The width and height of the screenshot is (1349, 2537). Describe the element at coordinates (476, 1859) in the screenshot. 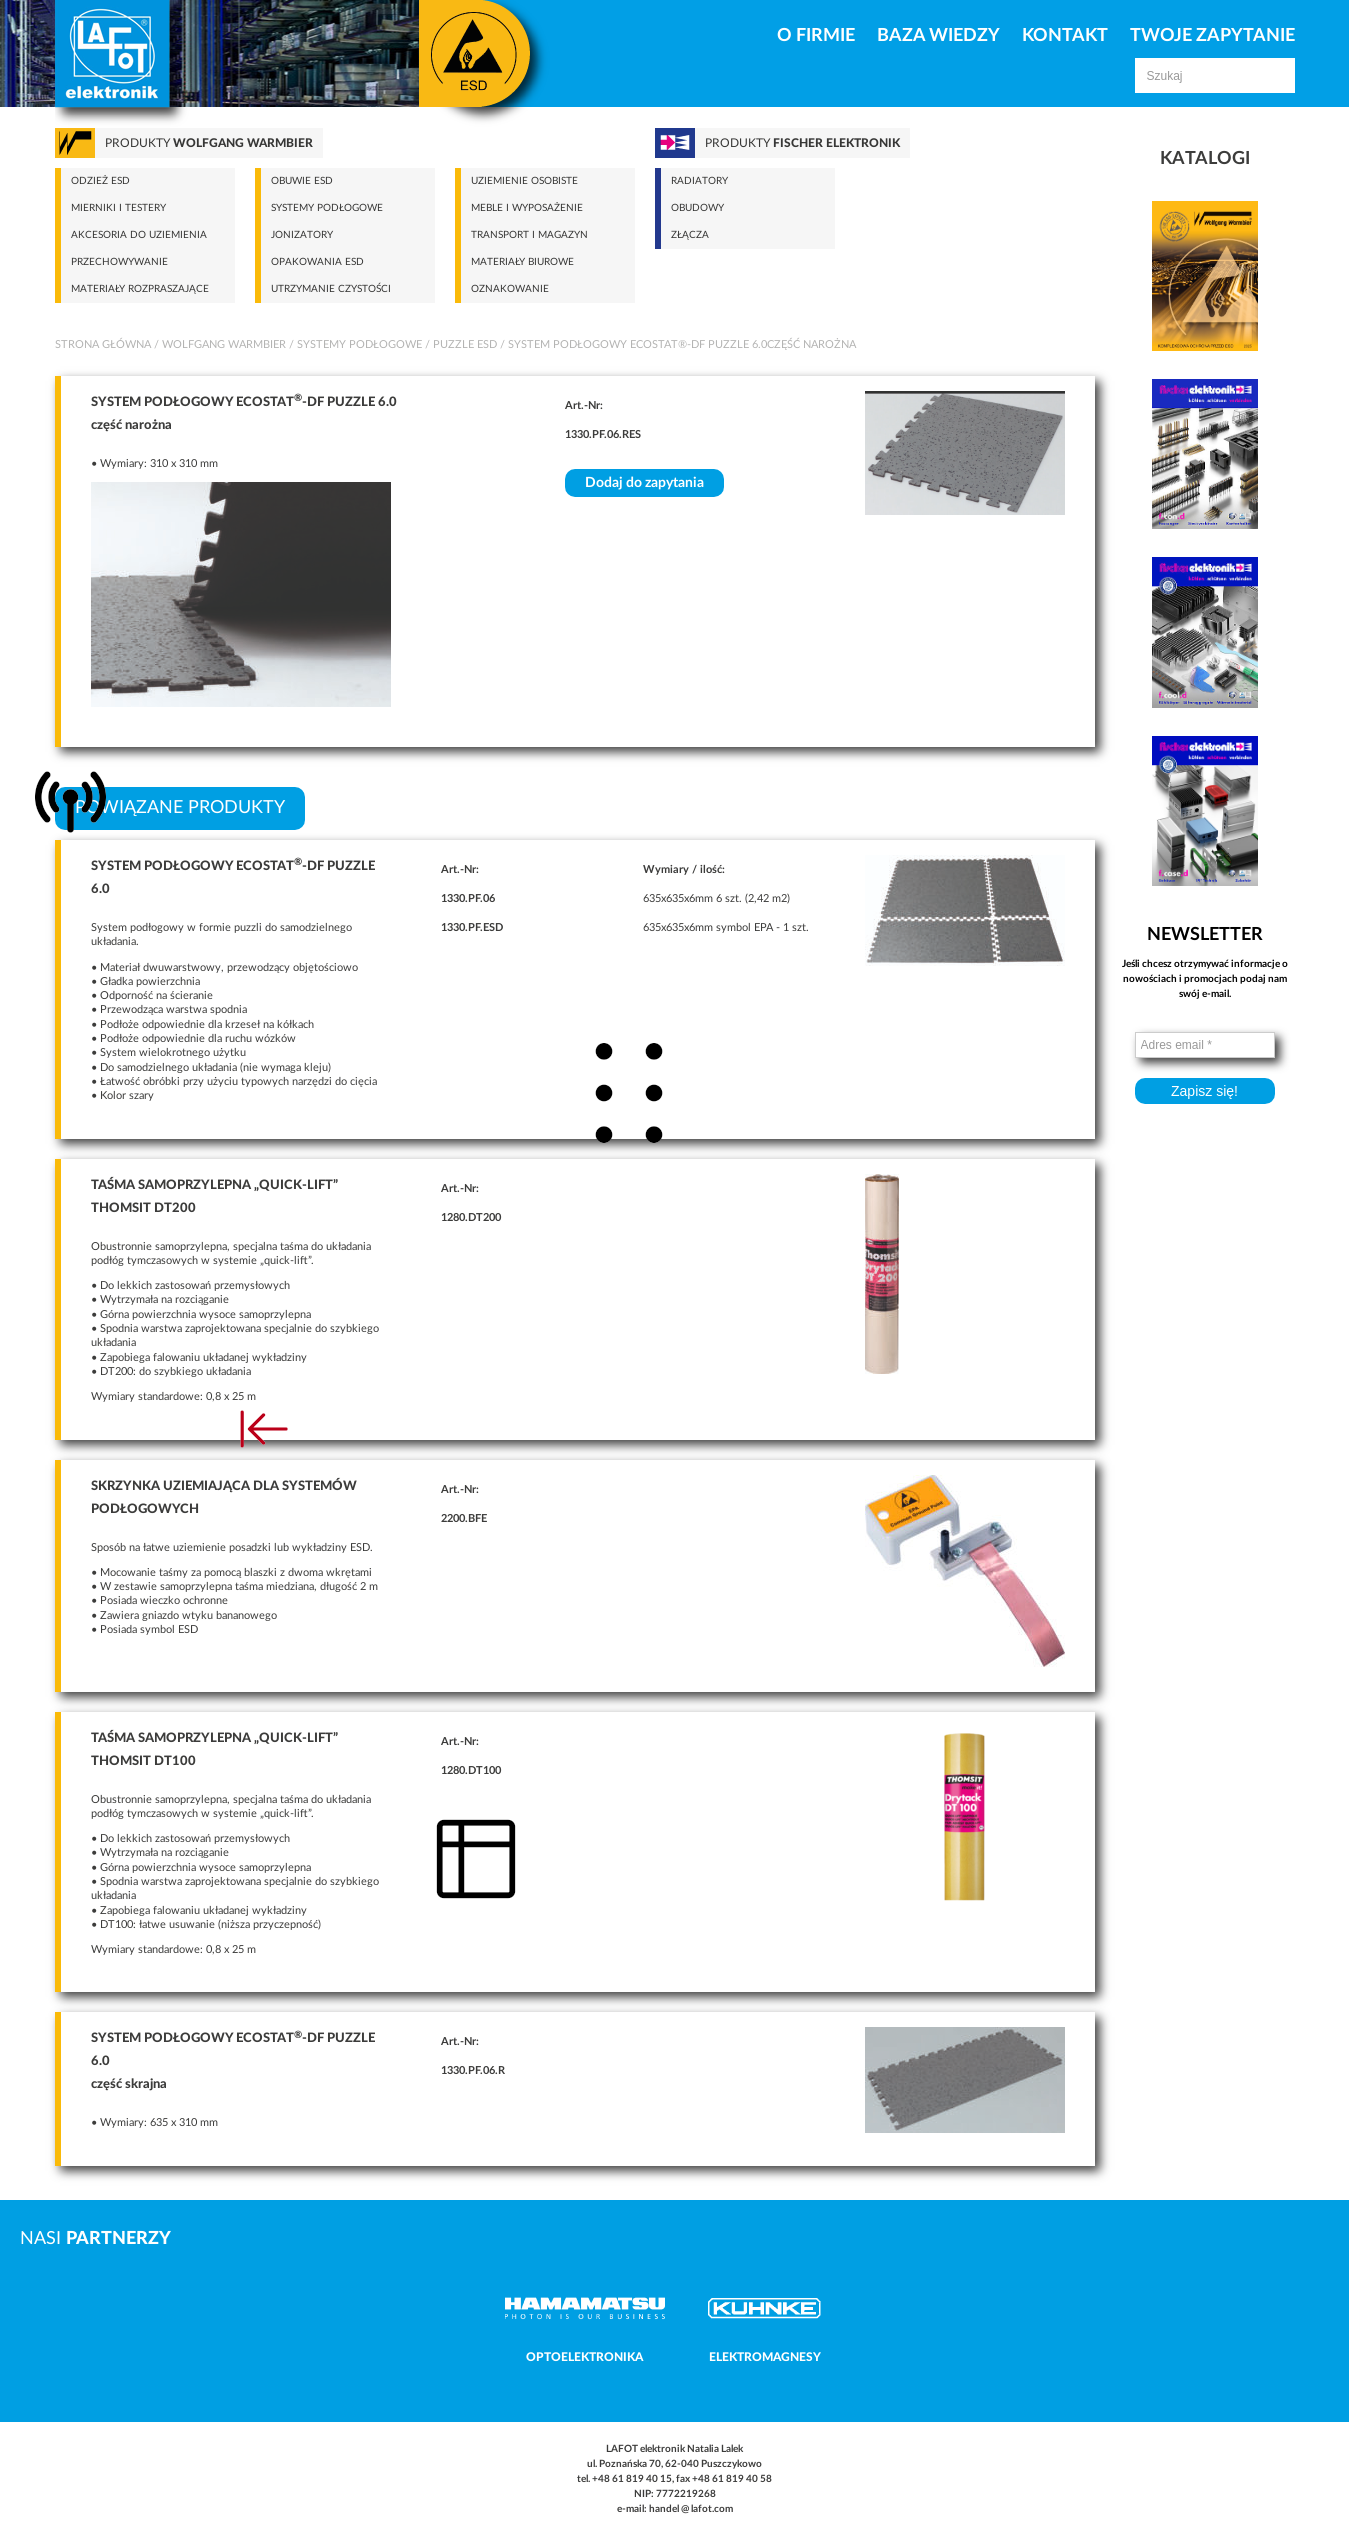

I see `view data in table format` at that location.